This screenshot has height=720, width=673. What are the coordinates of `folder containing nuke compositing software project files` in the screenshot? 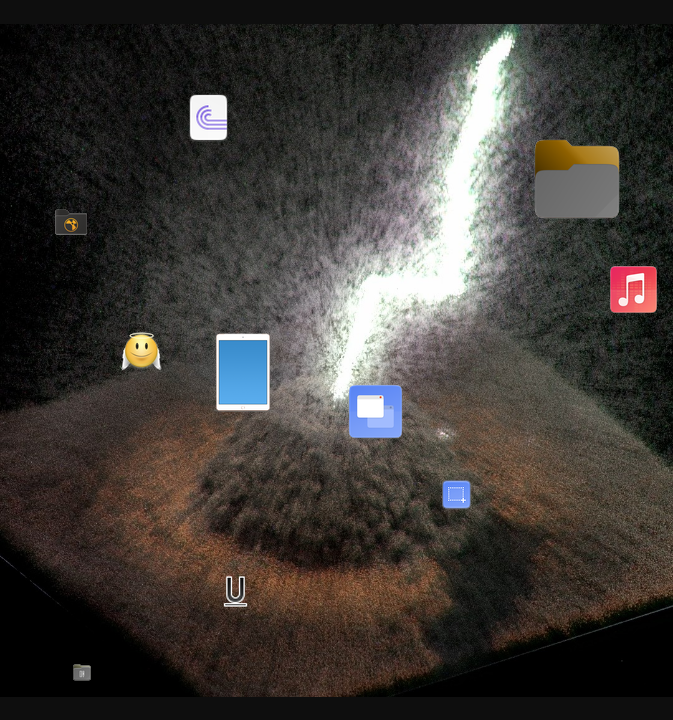 It's located at (71, 223).